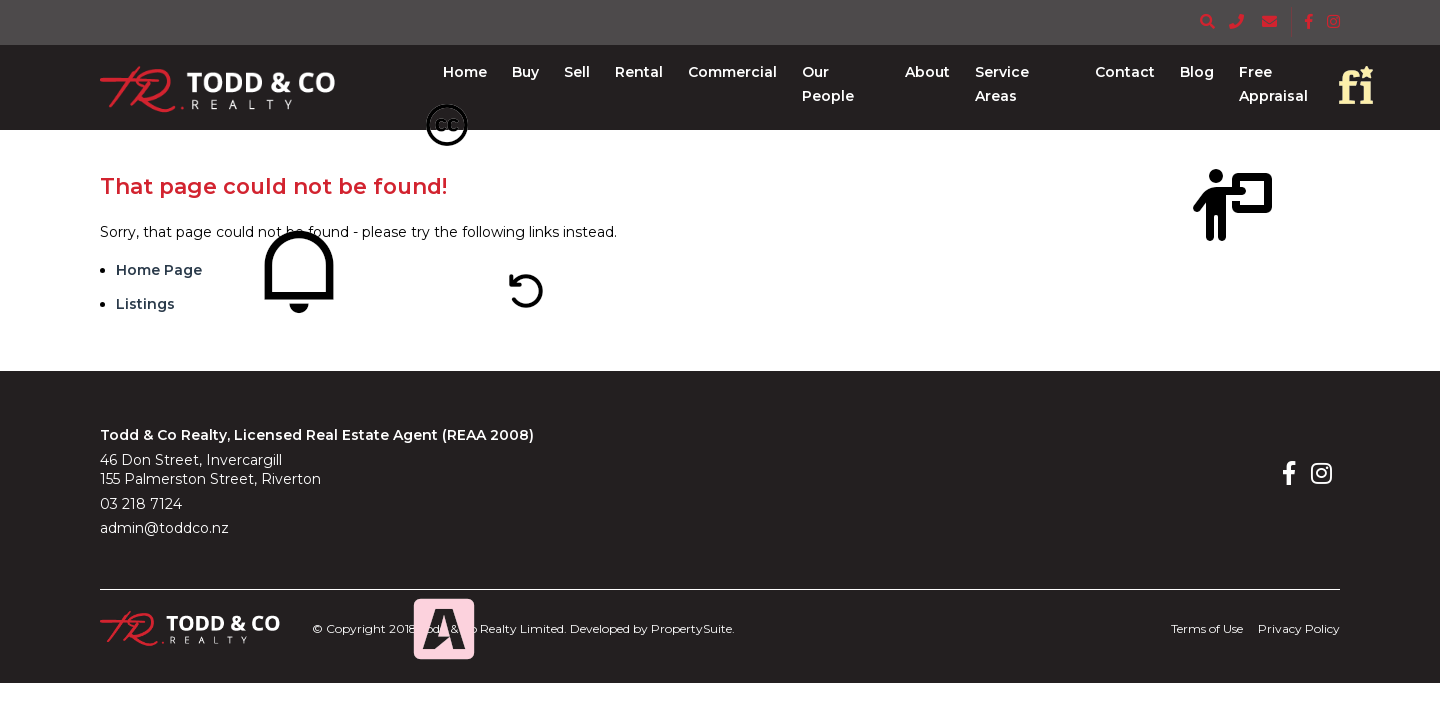 The height and width of the screenshot is (720, 1440). What do you see at coordinates (447, 125) in the screenshot?
I see `creative commons license indicator` at bounding box center [447, 125].